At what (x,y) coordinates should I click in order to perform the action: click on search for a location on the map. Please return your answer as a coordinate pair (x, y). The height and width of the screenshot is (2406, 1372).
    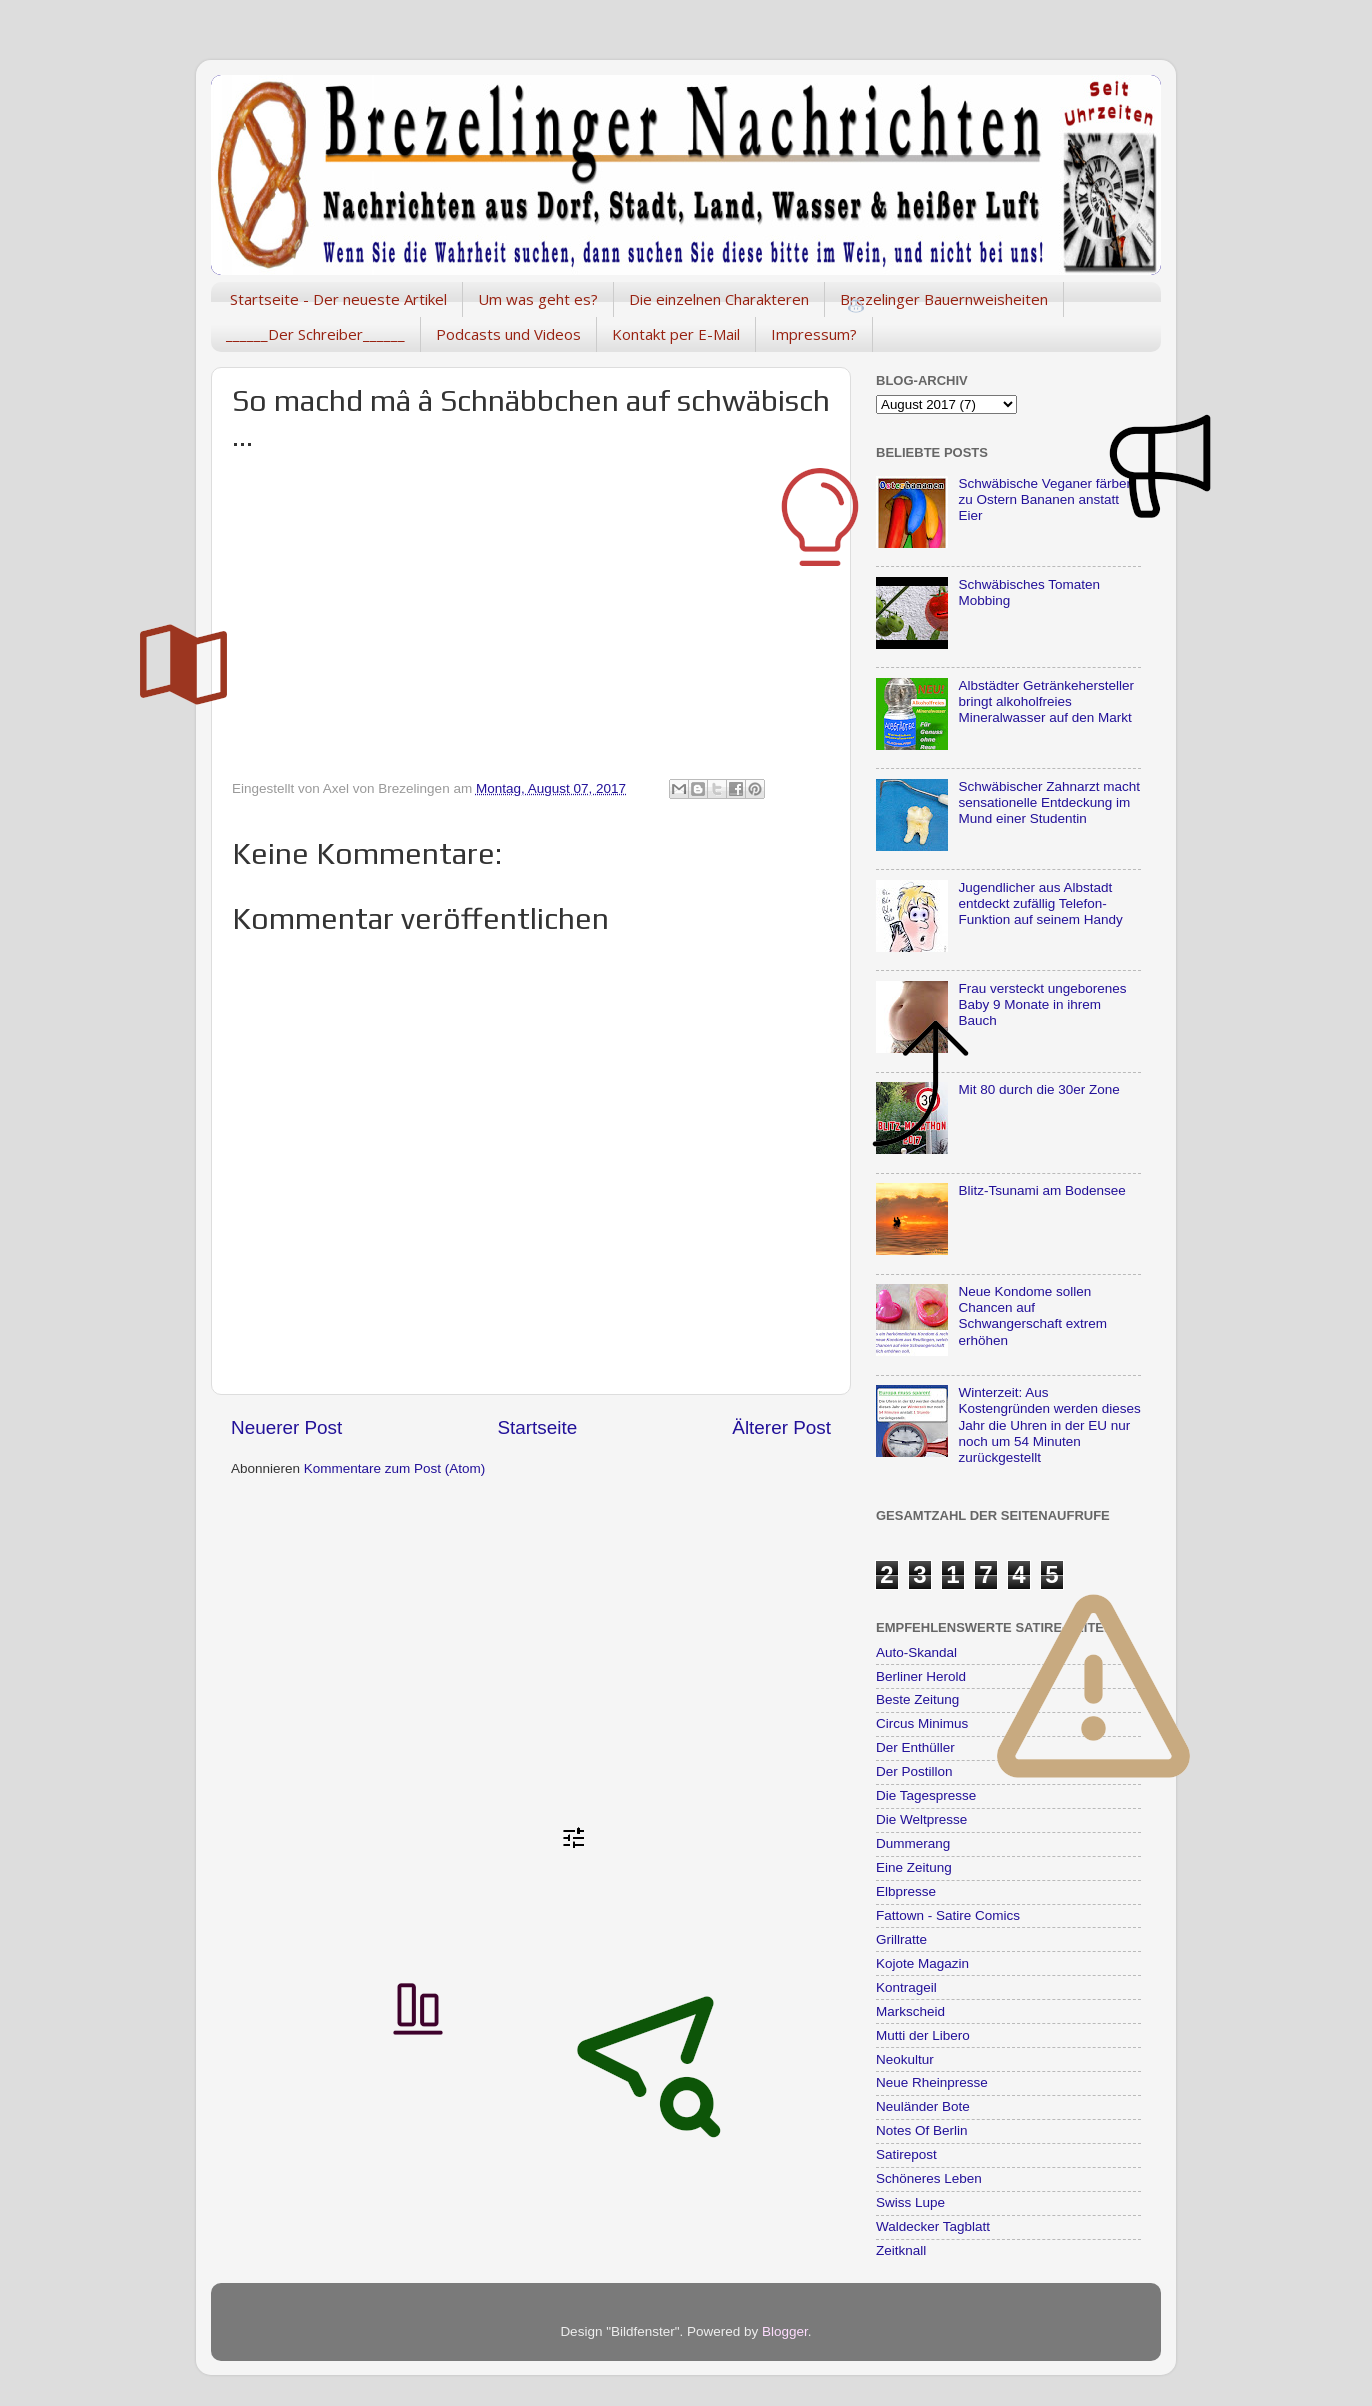
    Looking at the image, I should click on (646, 2063).